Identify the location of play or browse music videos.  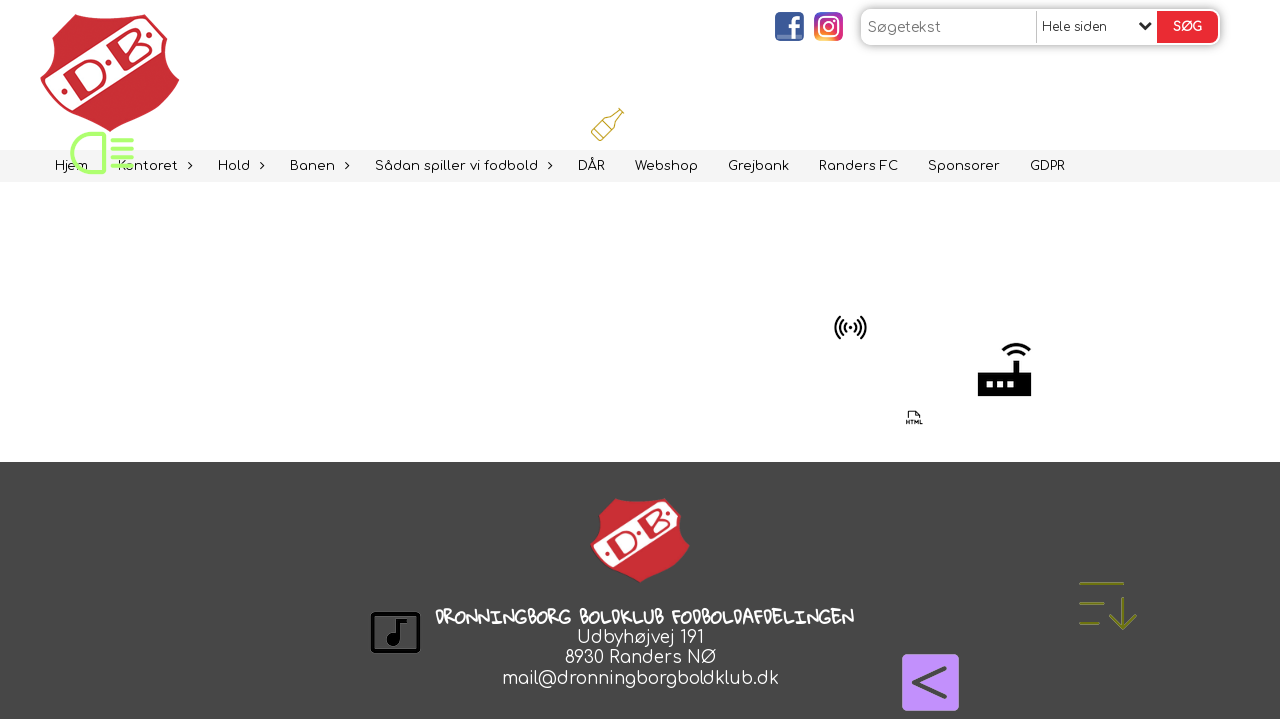
(395, 632).